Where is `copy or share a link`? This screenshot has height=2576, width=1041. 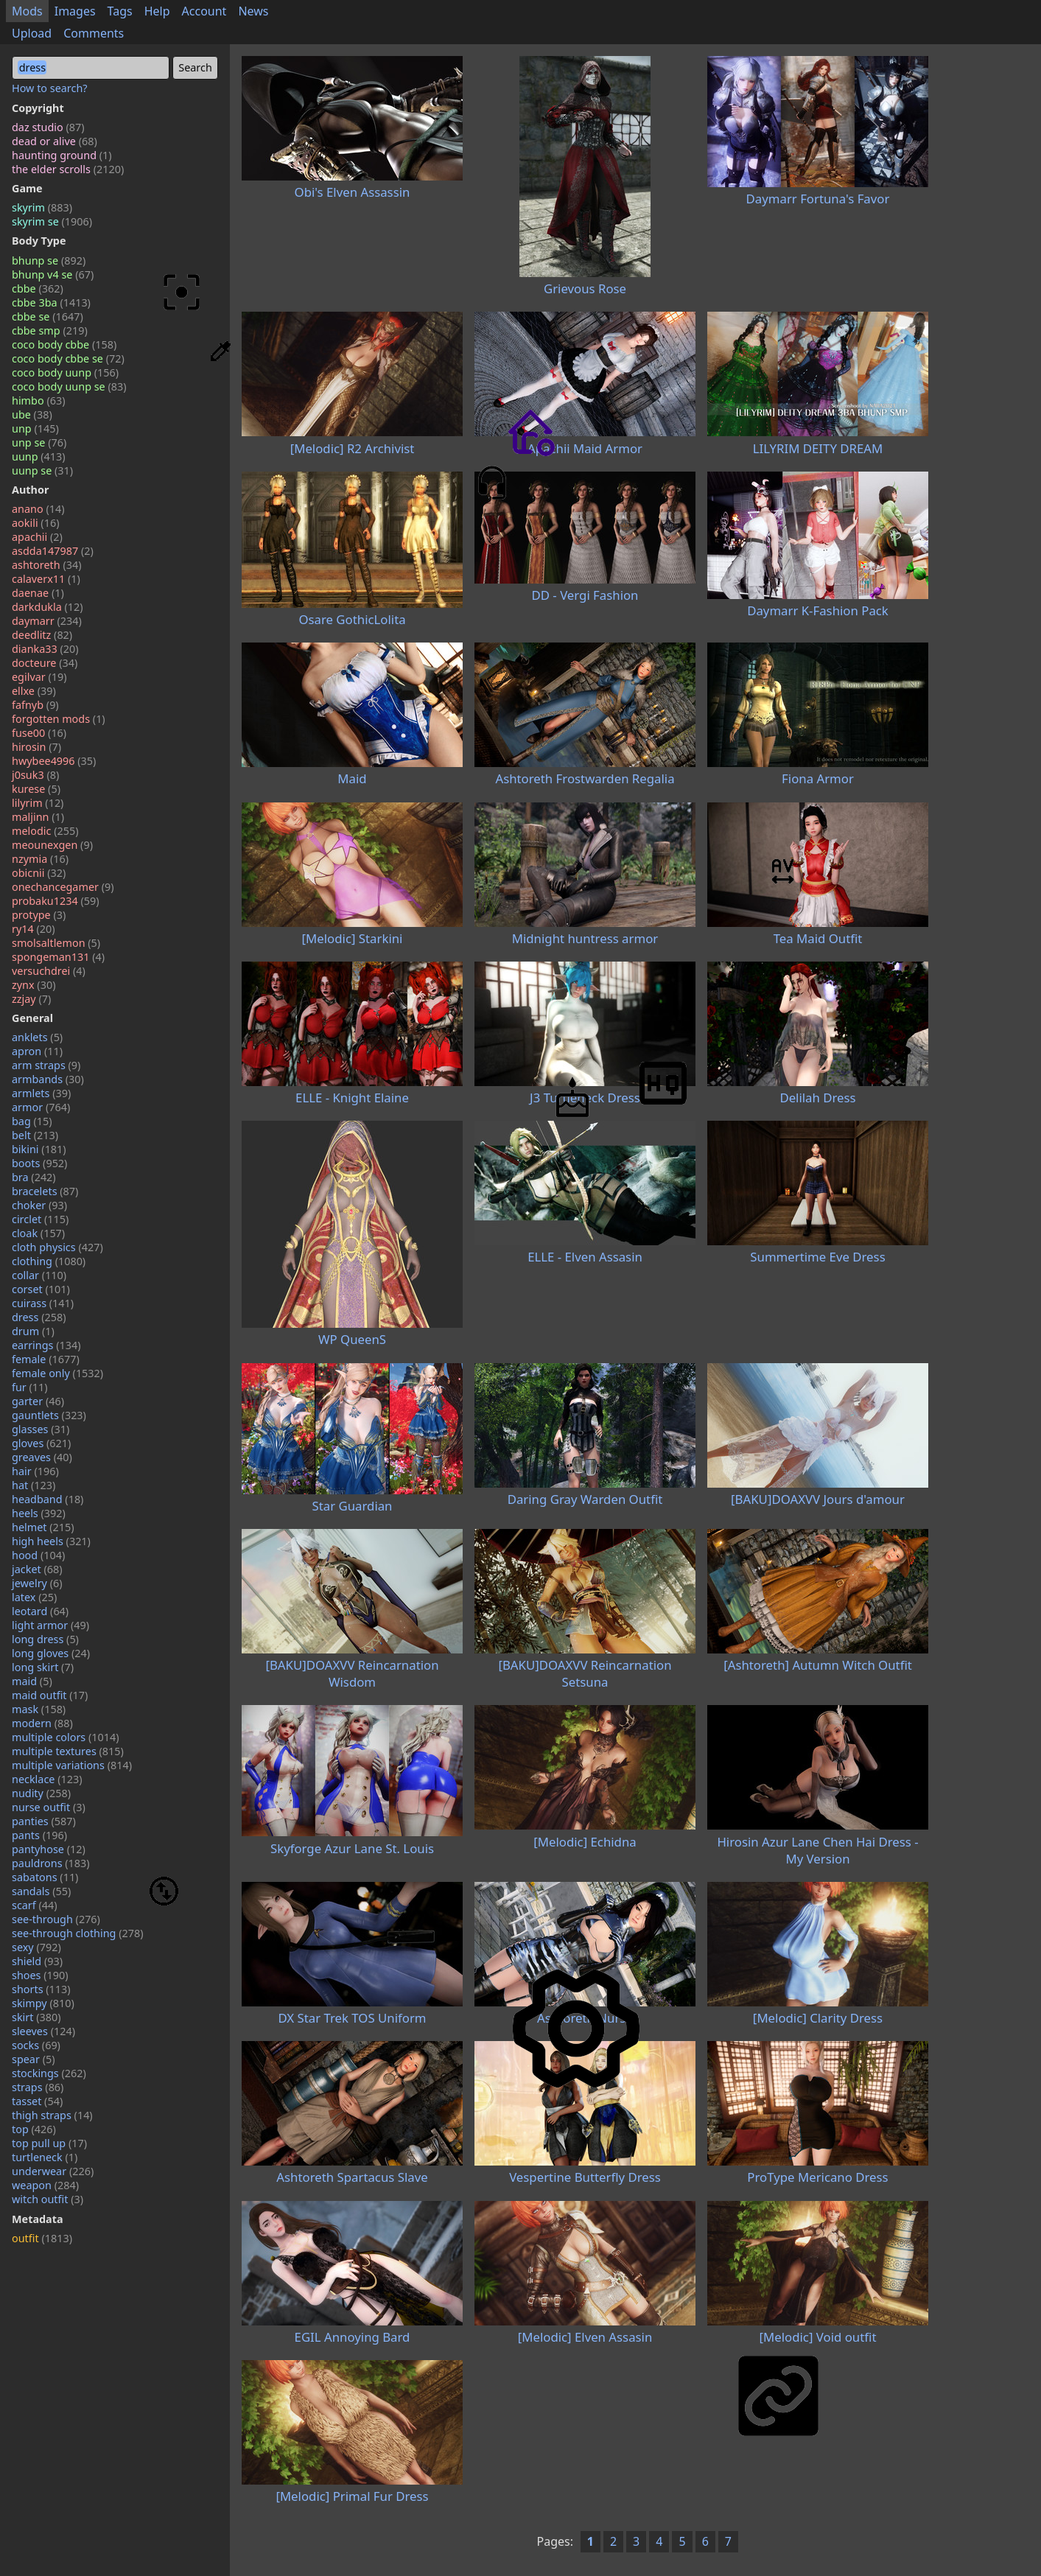 copy or share a link is located at coordinates (778, 2395).